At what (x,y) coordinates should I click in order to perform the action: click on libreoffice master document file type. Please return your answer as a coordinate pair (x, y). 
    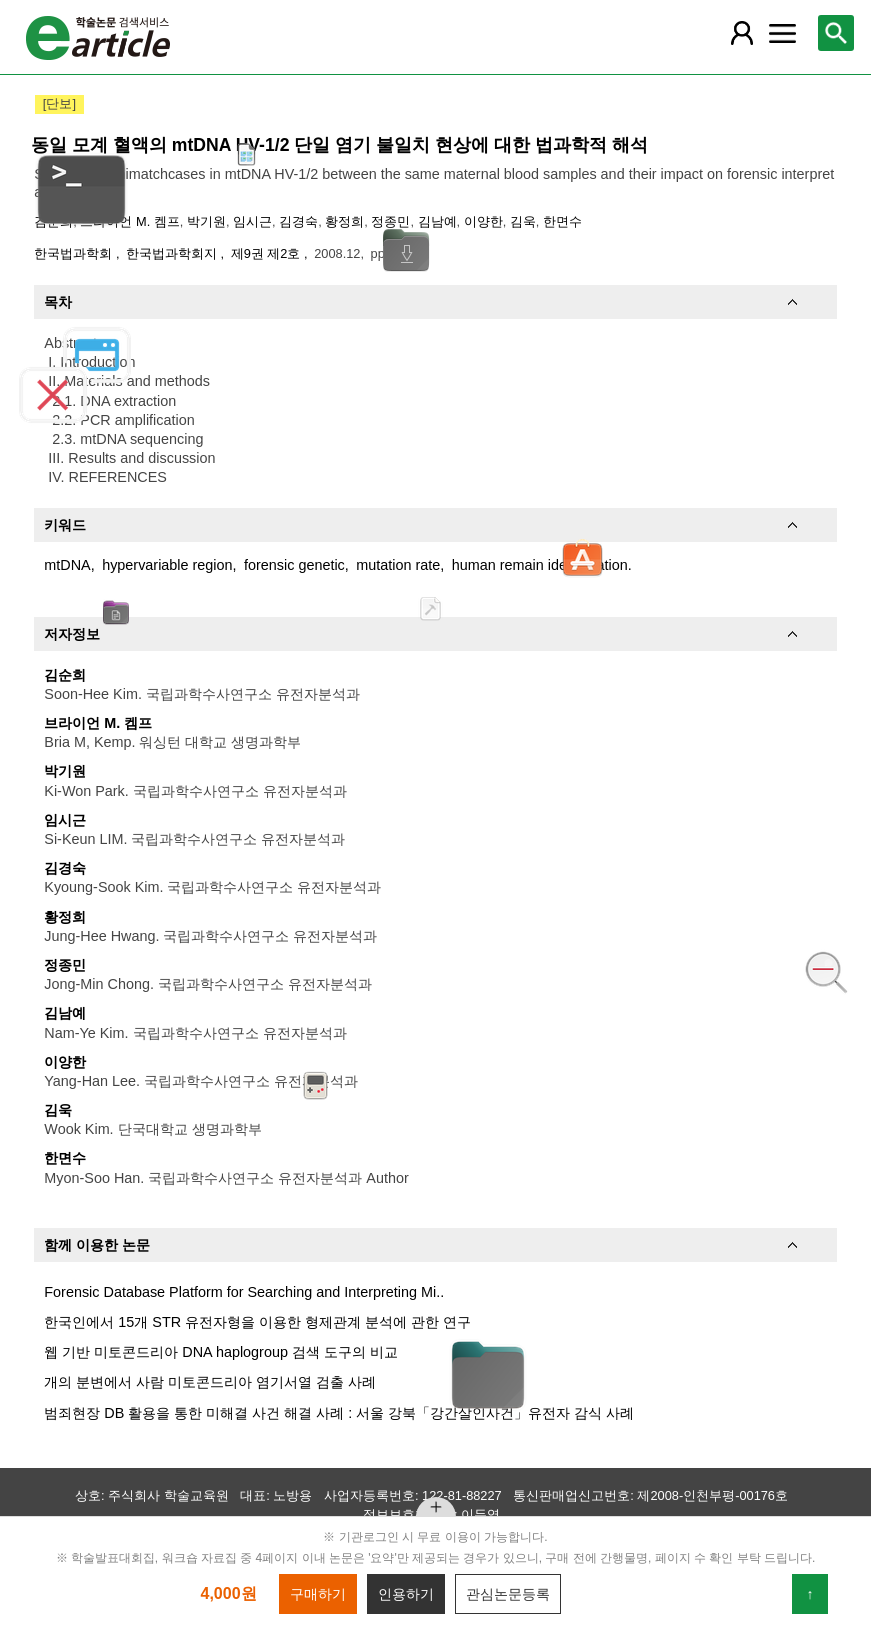
    Looking at the image, I should click on (246, 154).